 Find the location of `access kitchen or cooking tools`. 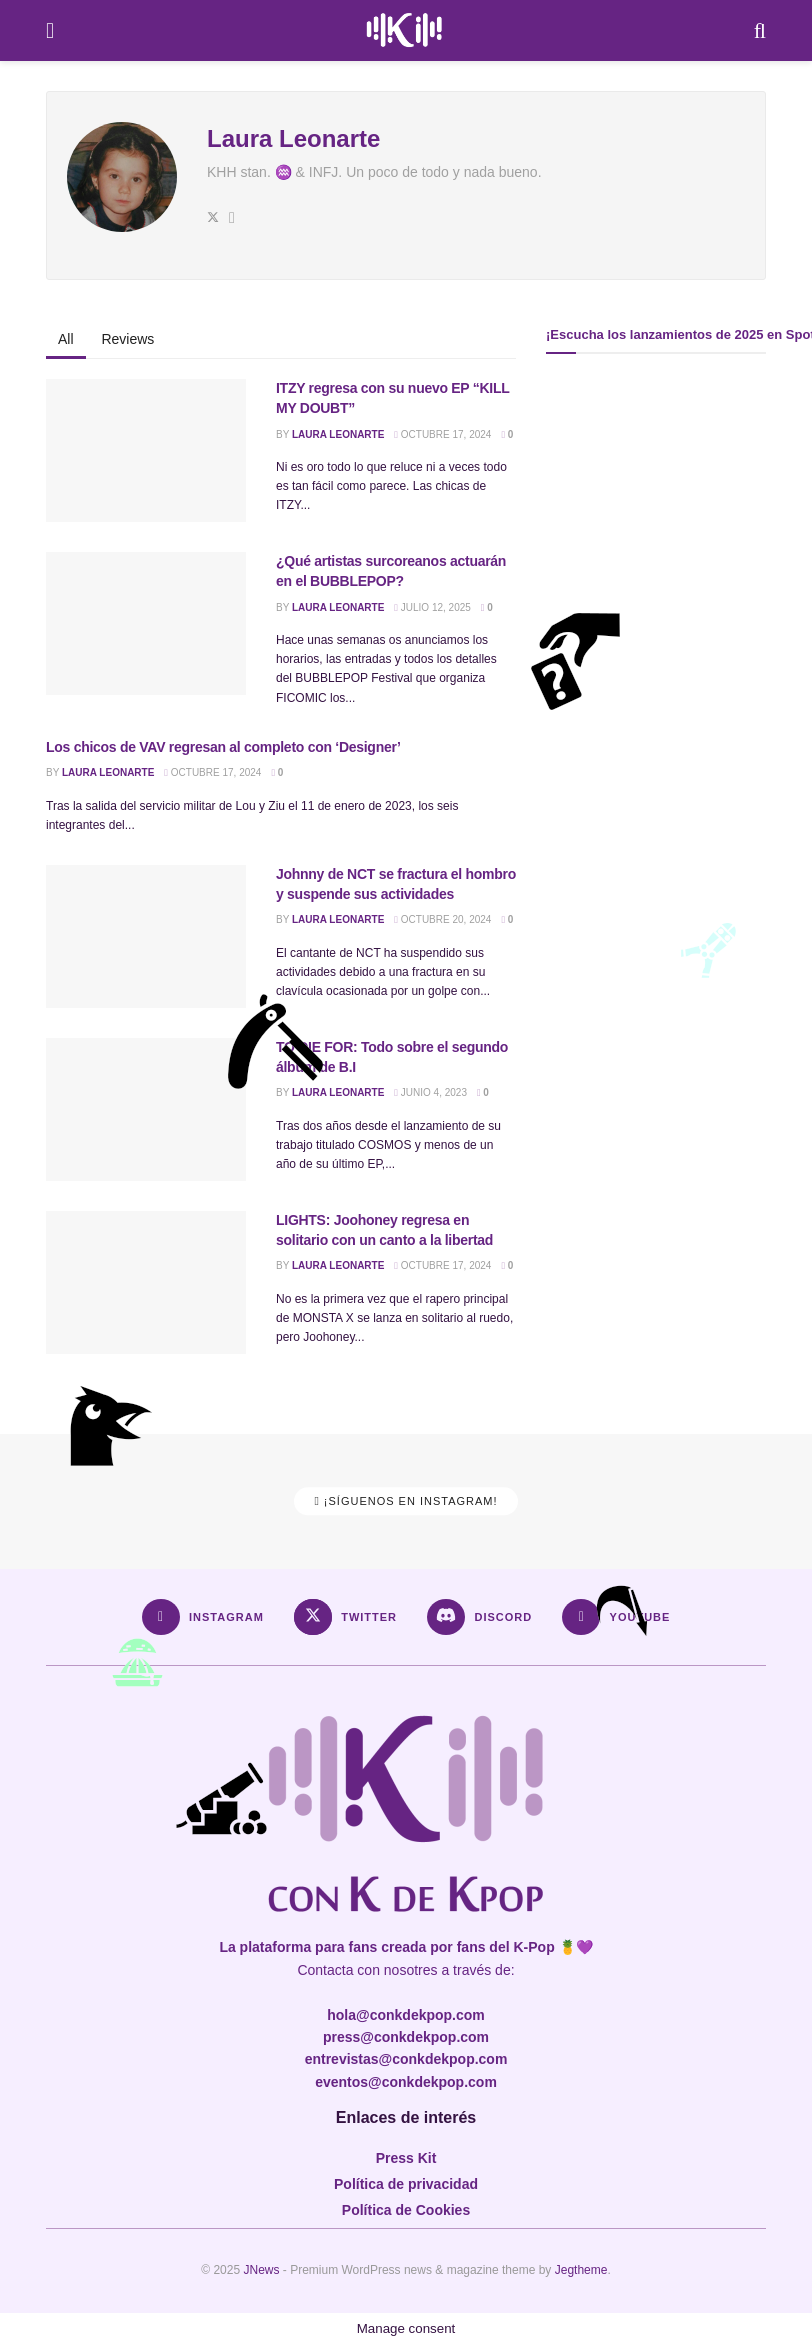

access kitchen or cooking tools is located at coordinates (137, 1662).